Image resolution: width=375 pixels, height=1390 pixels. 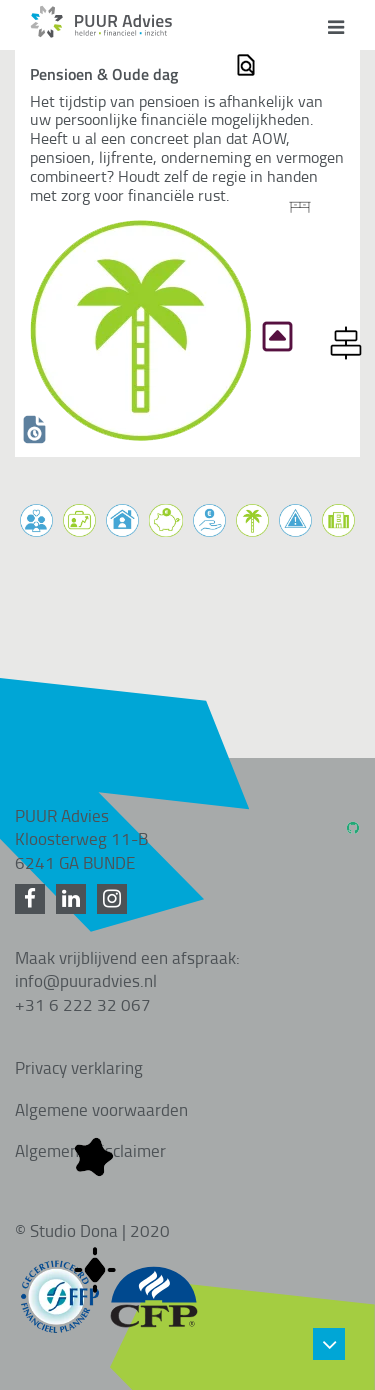 I want to click on view file history or recent activity, so click(x=34, y=429).